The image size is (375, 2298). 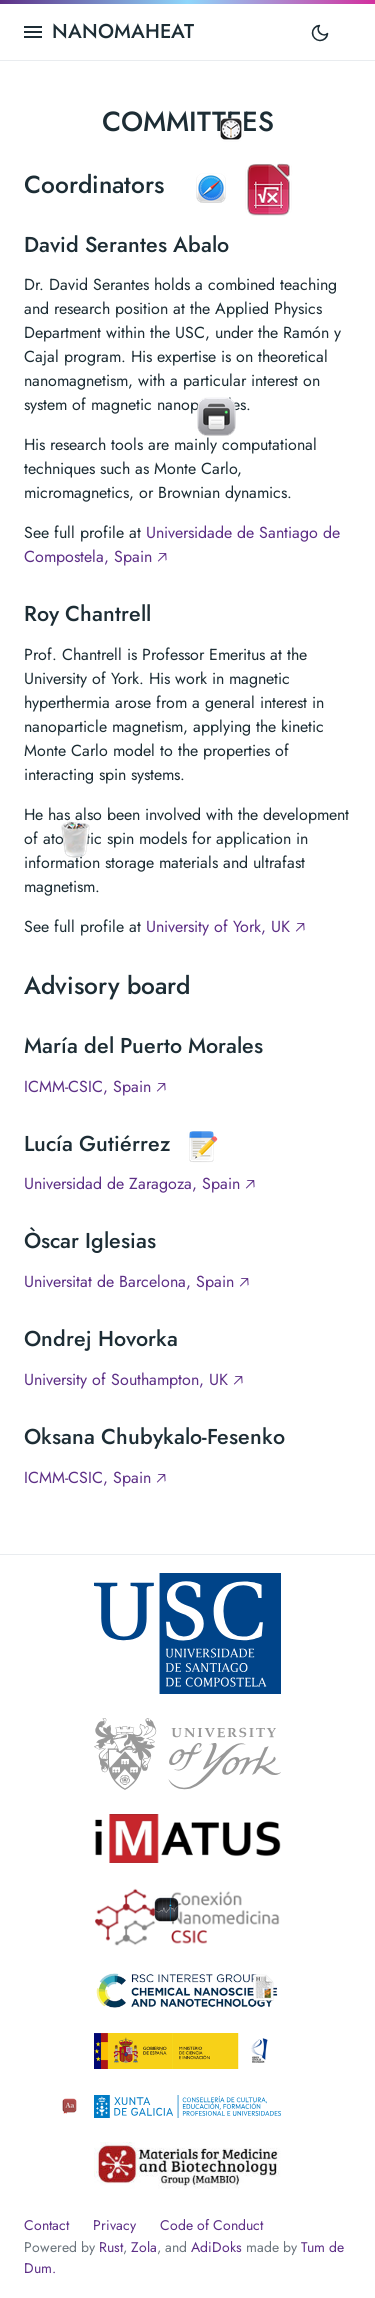 I want to click on trash bin containing deleted files, so click(x=75, y=839).